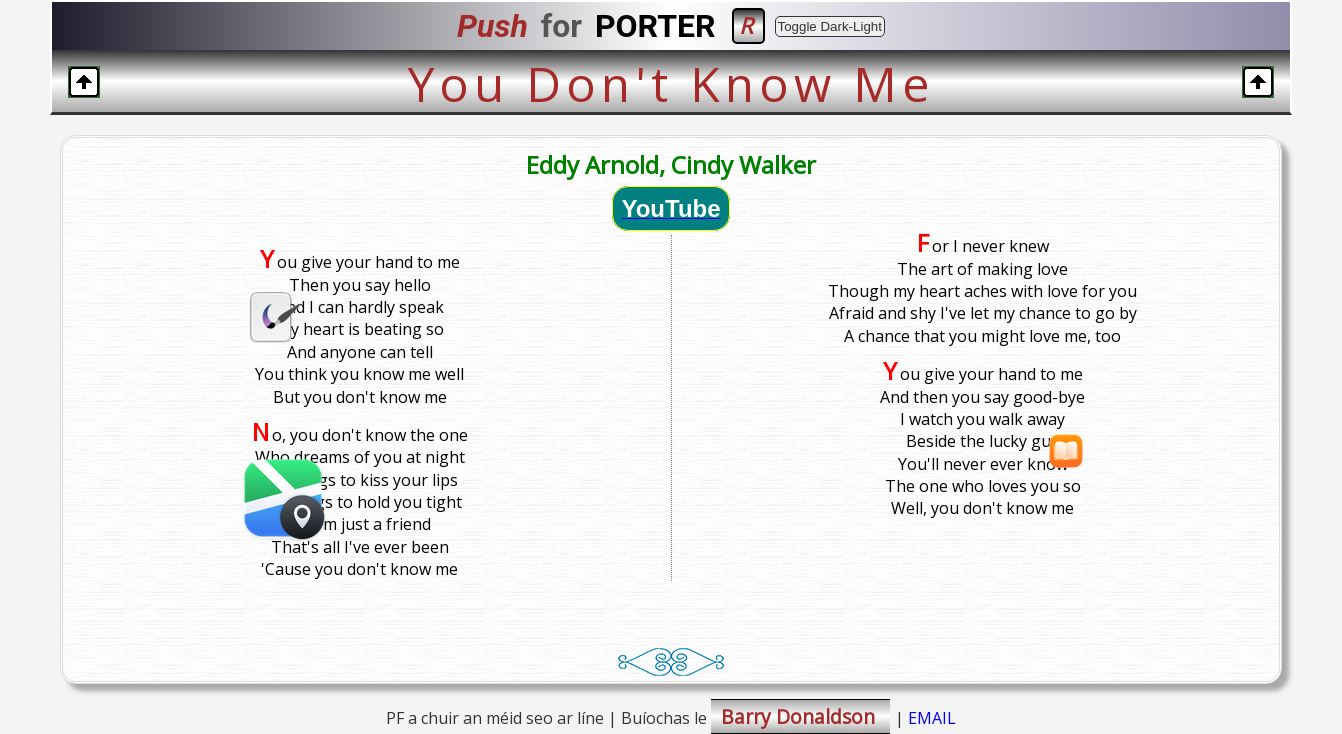  I want to click on open Google Maps, so click(283, 498).